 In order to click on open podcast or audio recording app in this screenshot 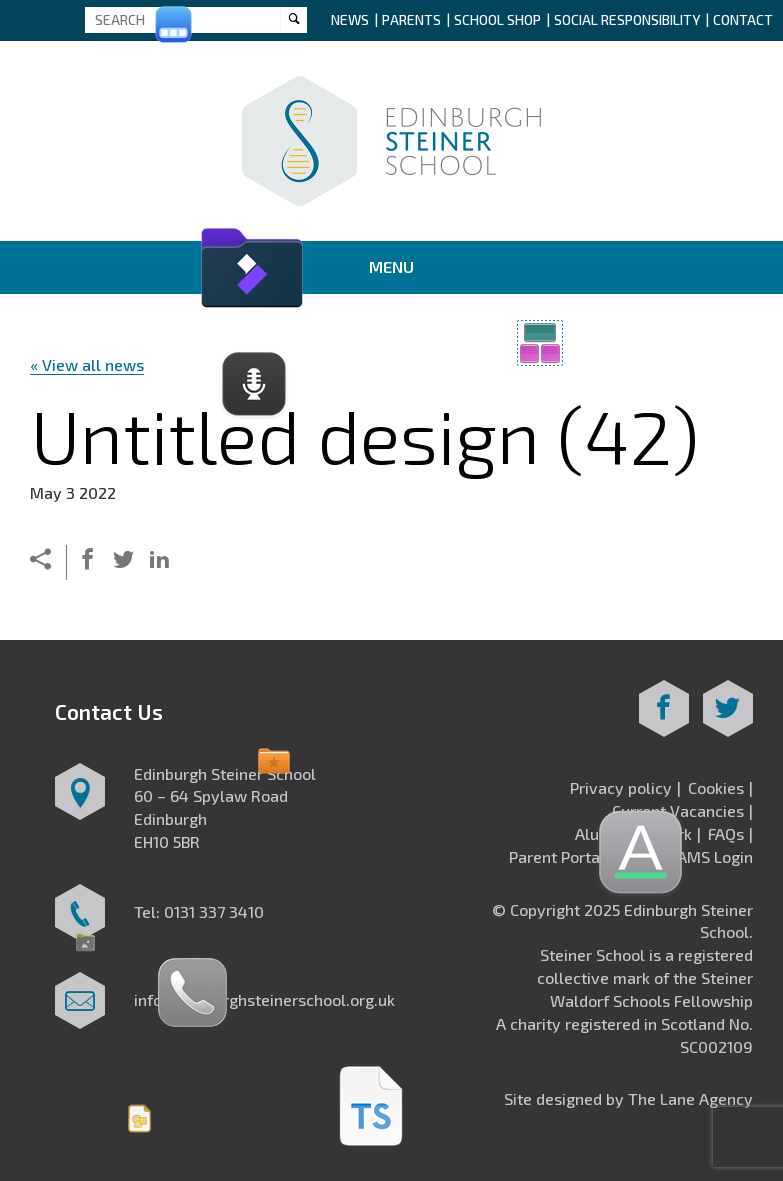, I will do `click(254, 385)`.